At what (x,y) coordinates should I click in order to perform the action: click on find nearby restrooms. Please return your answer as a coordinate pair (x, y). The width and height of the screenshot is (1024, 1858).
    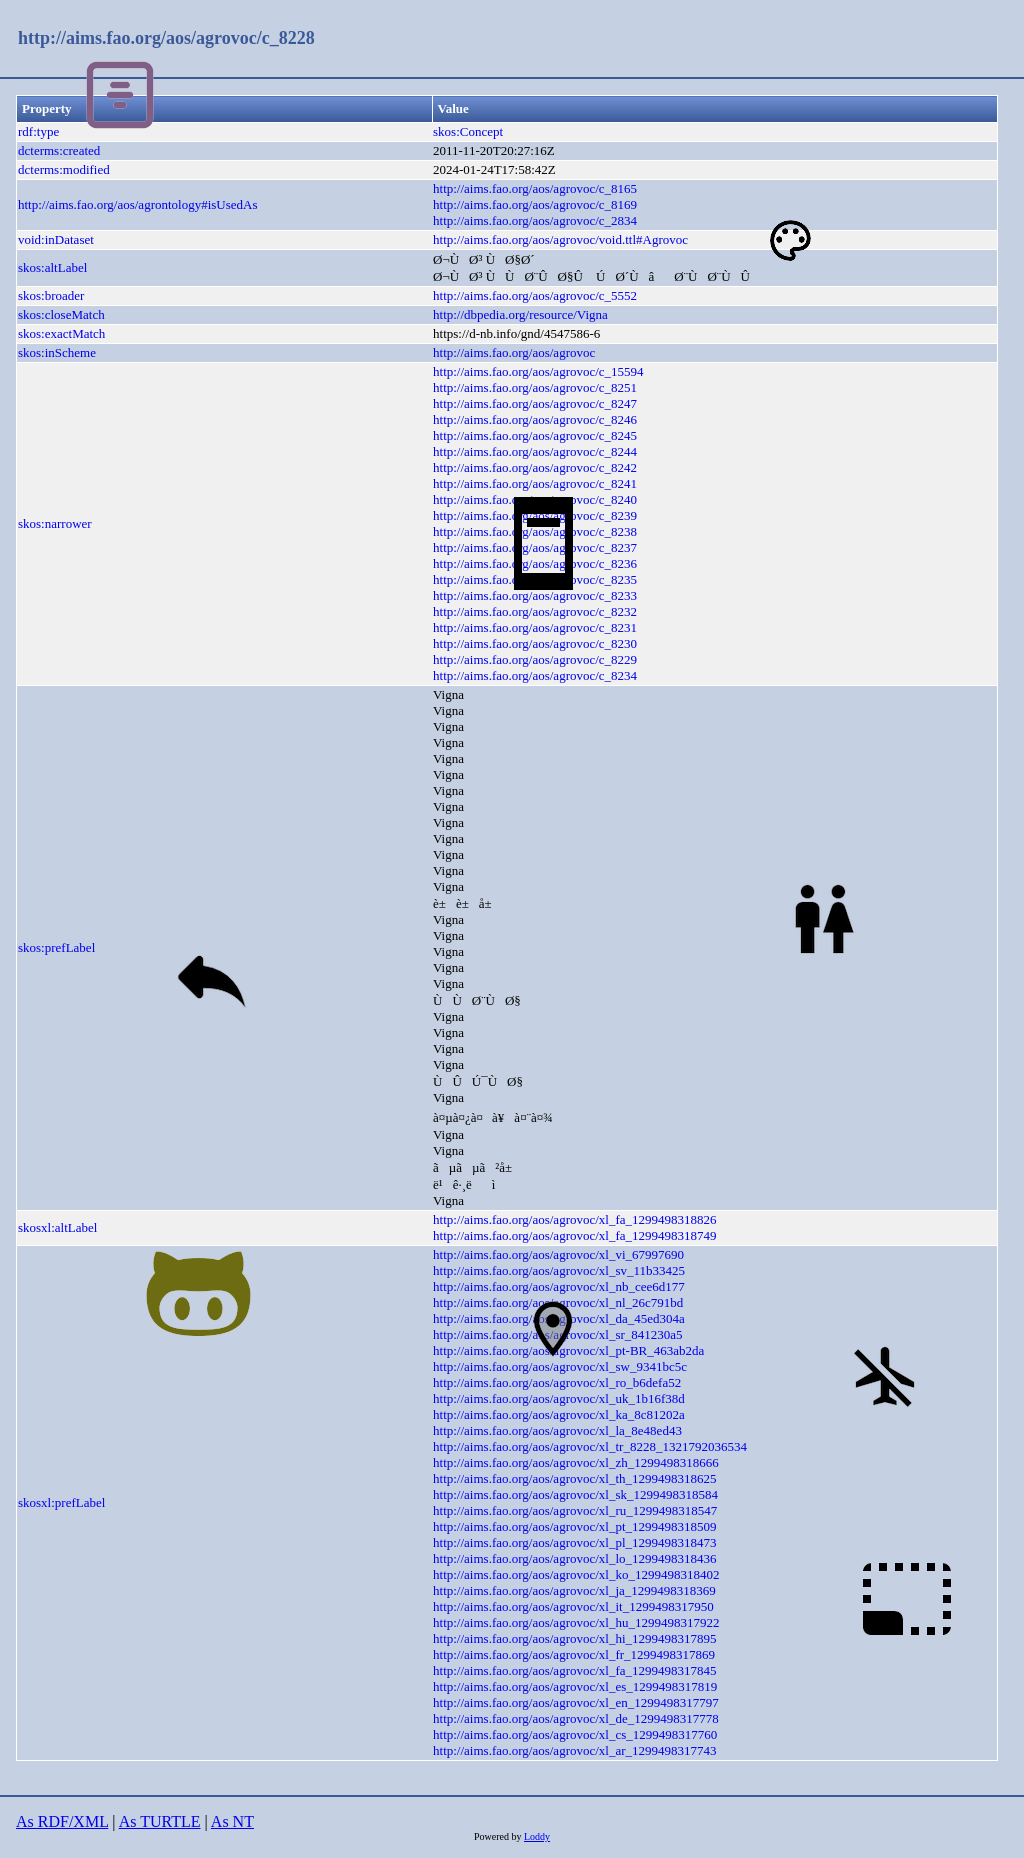
    Looking at the image, I should click on (823, 919).